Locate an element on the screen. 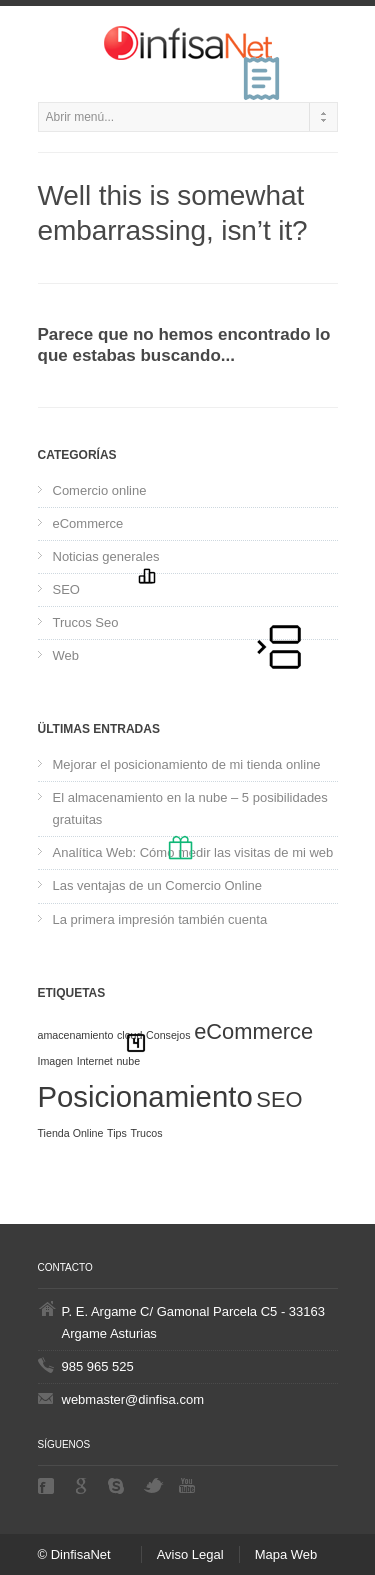 This screenshot has height=1575, width=375. view receipt or transaction details is located at coordinates (261, 78).